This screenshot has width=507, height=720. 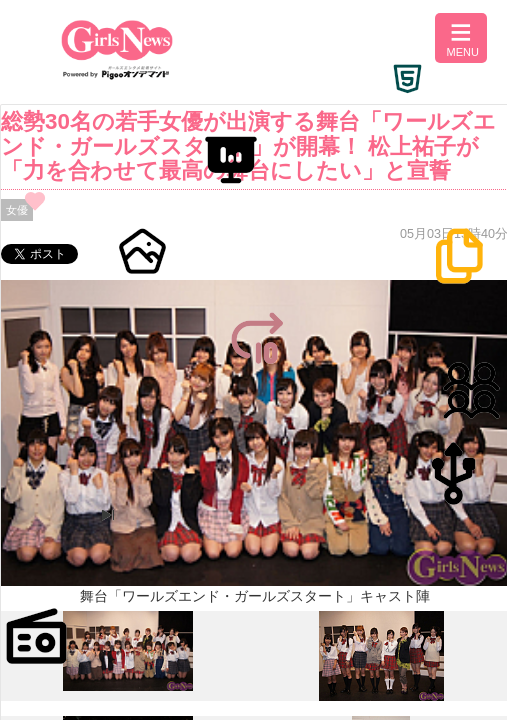 I want to click on view presentation analytics, so click(x=231, y=160).